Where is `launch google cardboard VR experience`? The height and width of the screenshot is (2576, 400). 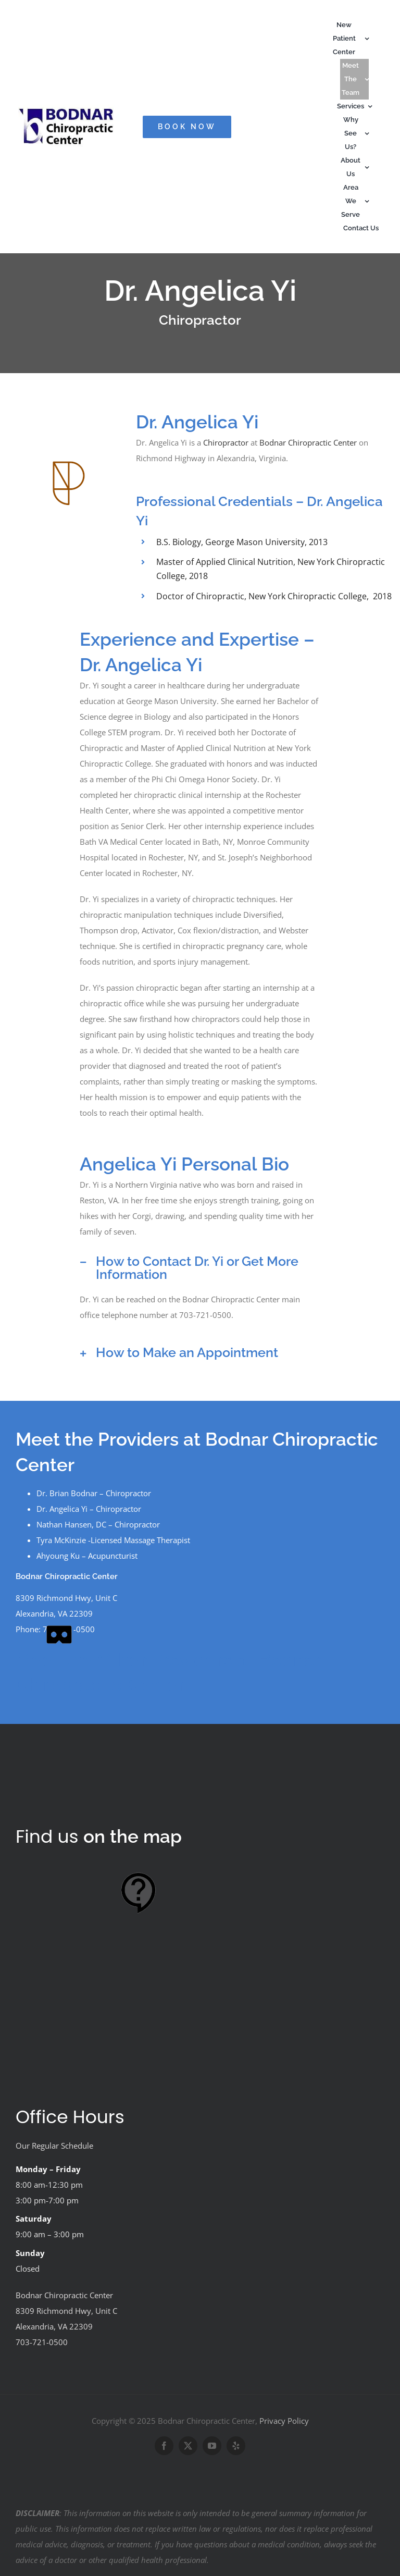
launch google cardboard VR experience is located at coordinates (59, 1634).